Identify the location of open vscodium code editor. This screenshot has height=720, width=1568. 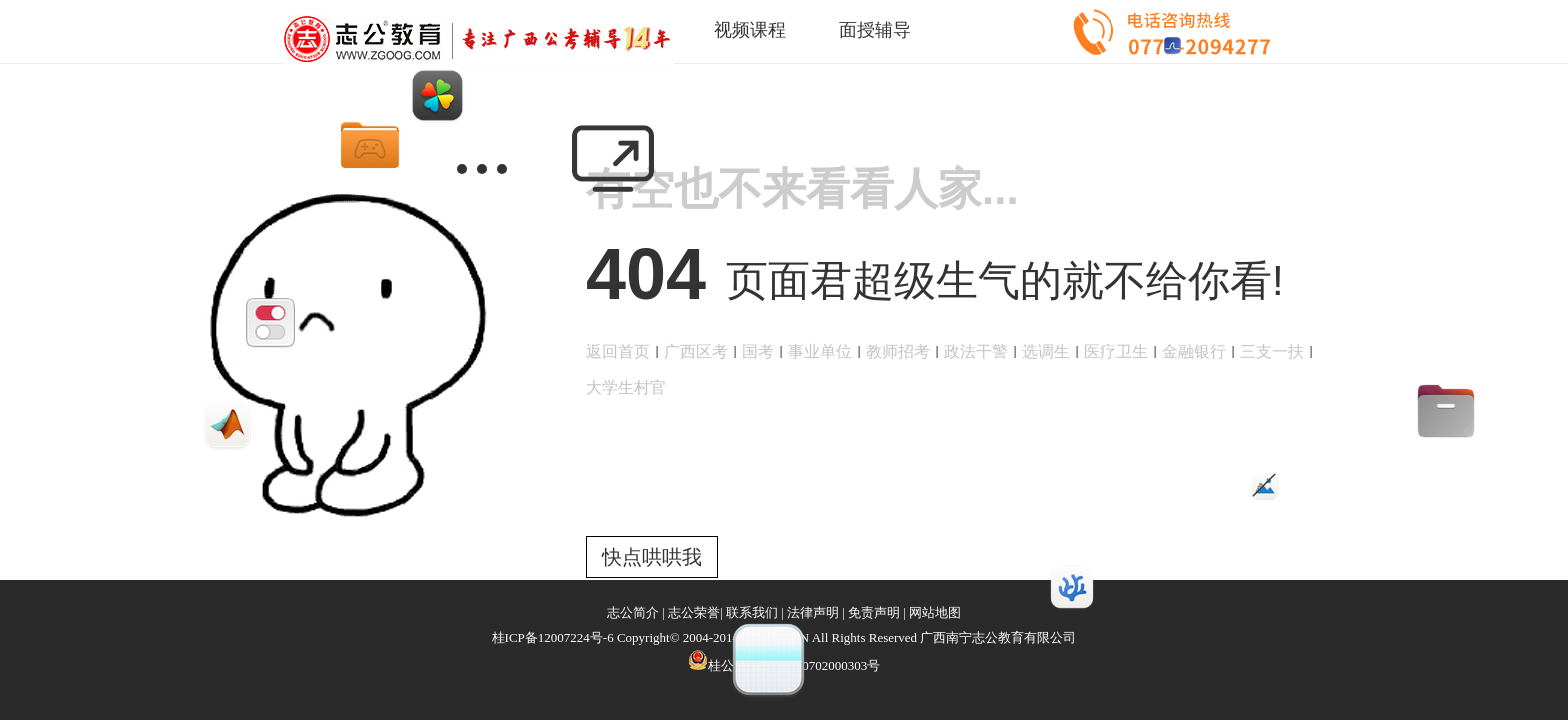
(1072, 587).